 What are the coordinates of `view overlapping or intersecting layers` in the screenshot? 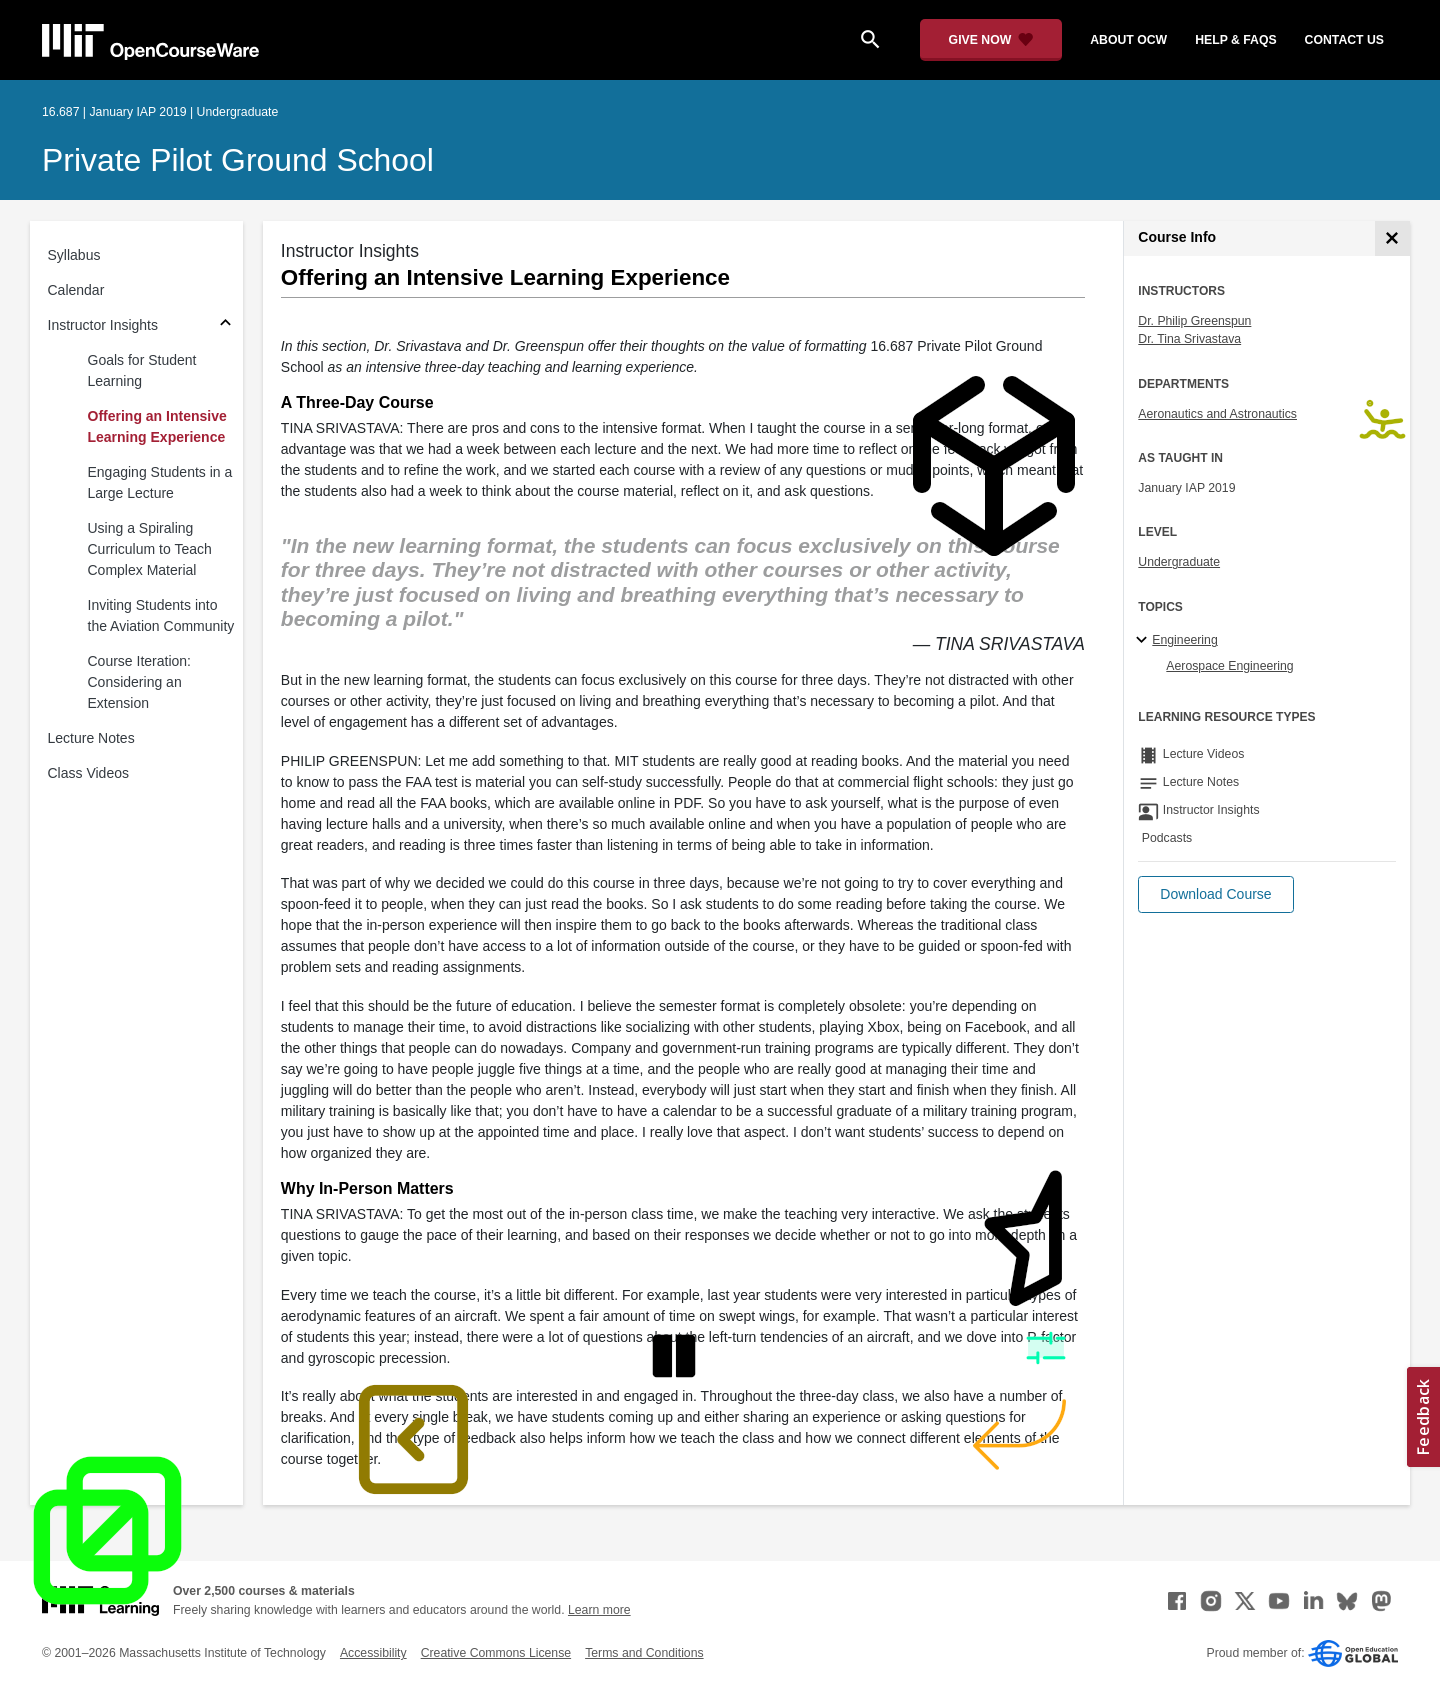 It's located at (107, 1530).